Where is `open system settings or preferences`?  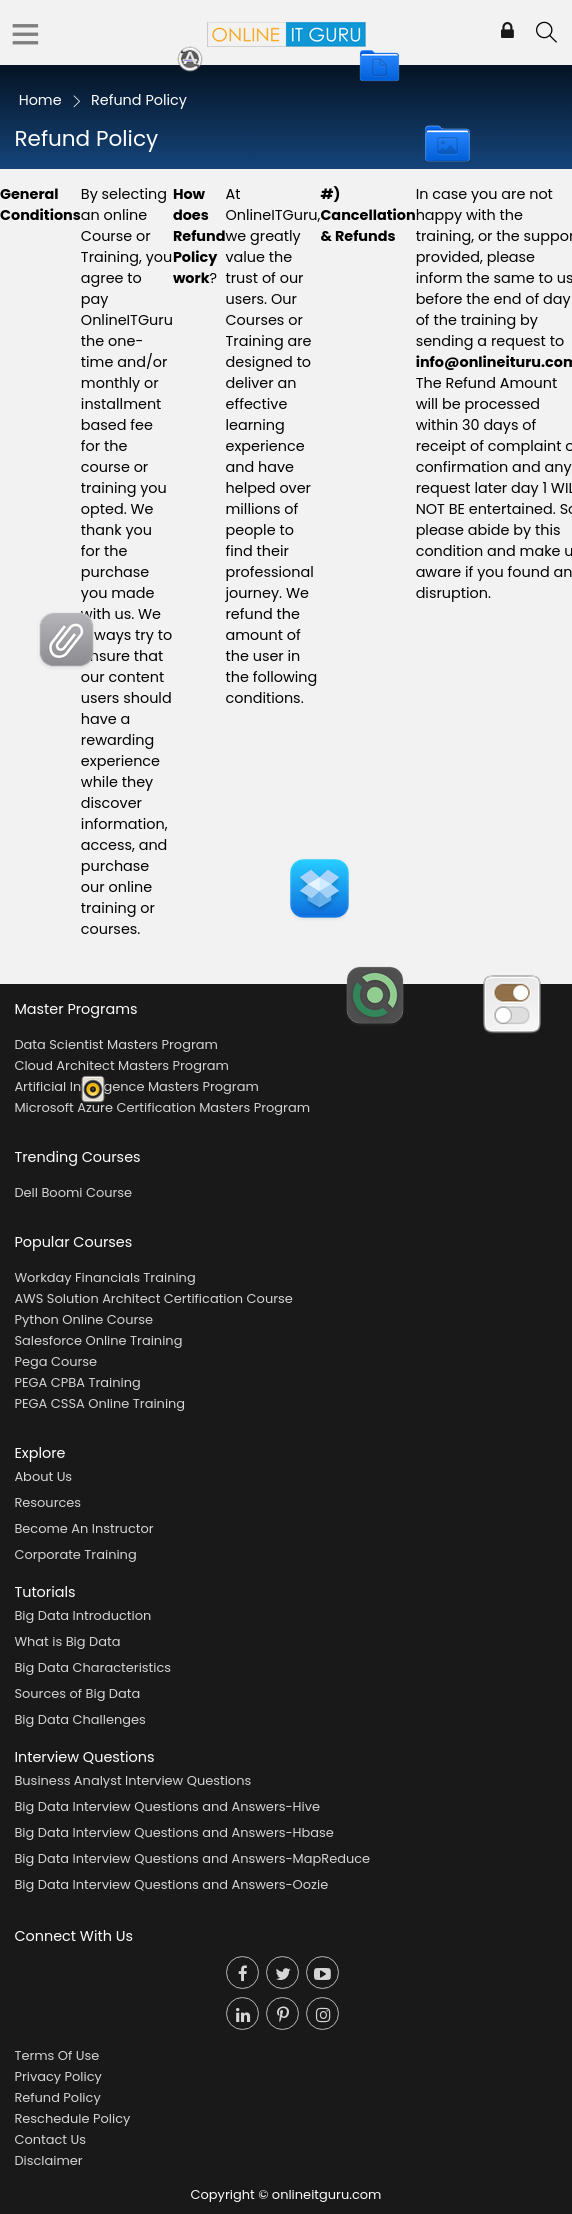
open system settings or preferences is located at coordinates (512, 1004).